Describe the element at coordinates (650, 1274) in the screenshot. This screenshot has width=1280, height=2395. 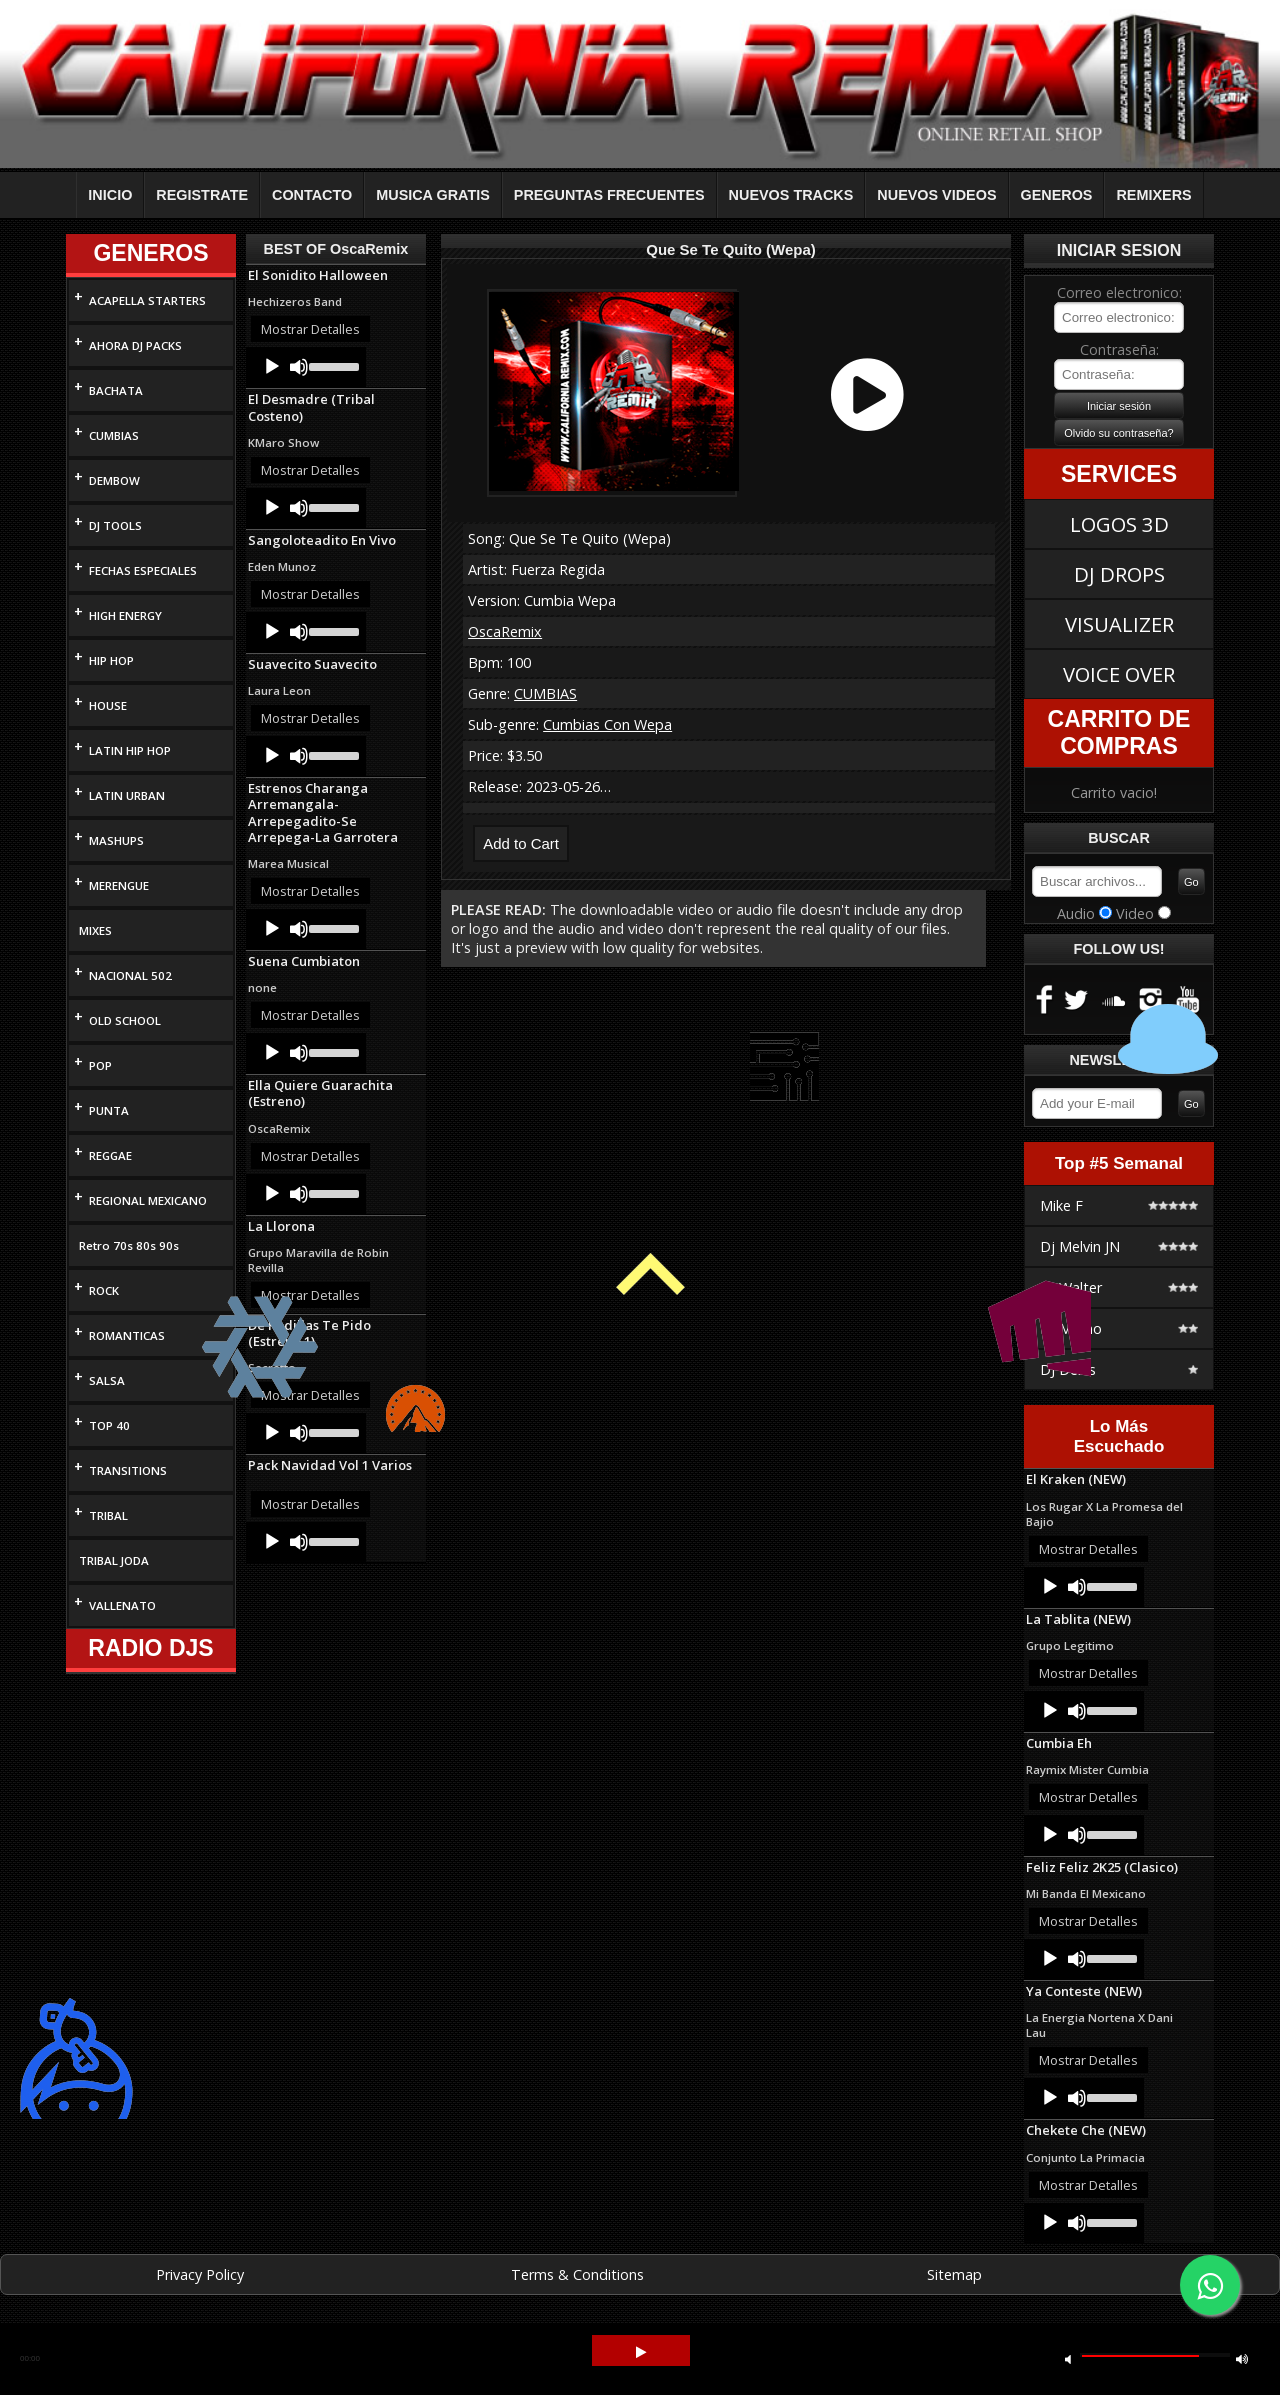
I see `collapse or minimize a section` at that location.